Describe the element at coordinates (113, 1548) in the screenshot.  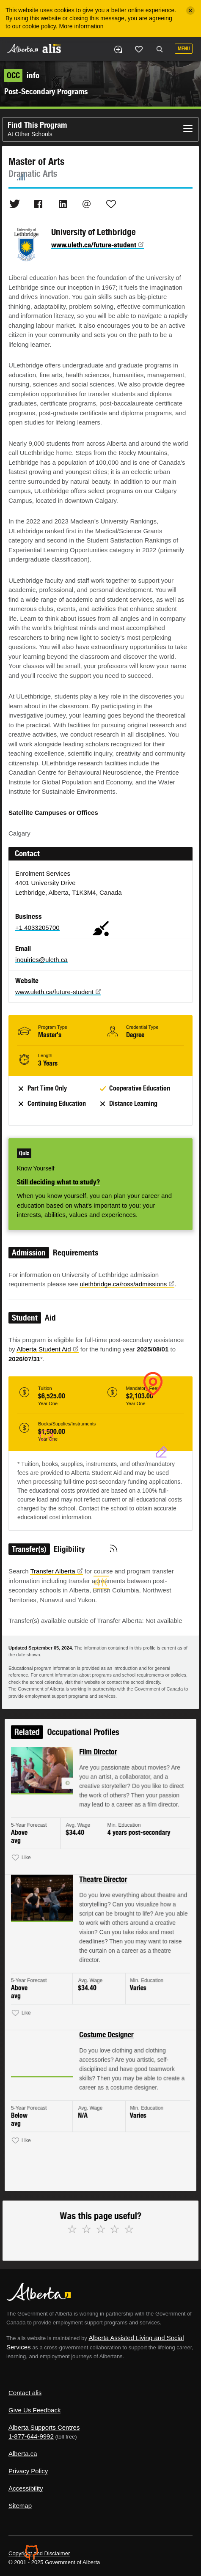
I see `subscribe to RSS feed` at that location.